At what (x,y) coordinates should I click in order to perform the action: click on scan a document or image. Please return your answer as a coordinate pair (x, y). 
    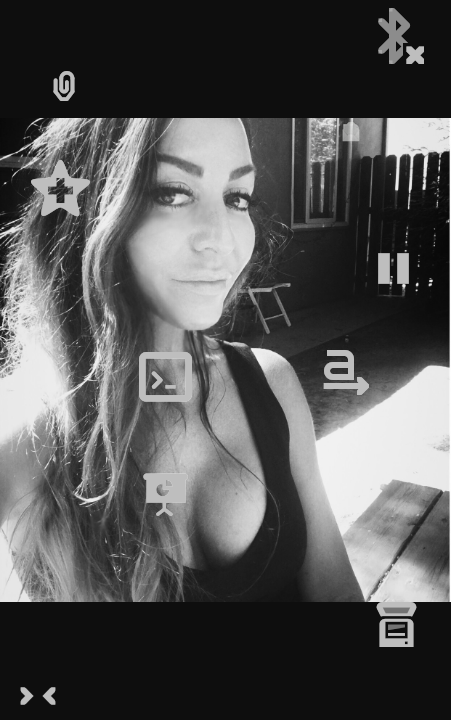
    Looking at the image, I should click on (396, 624).